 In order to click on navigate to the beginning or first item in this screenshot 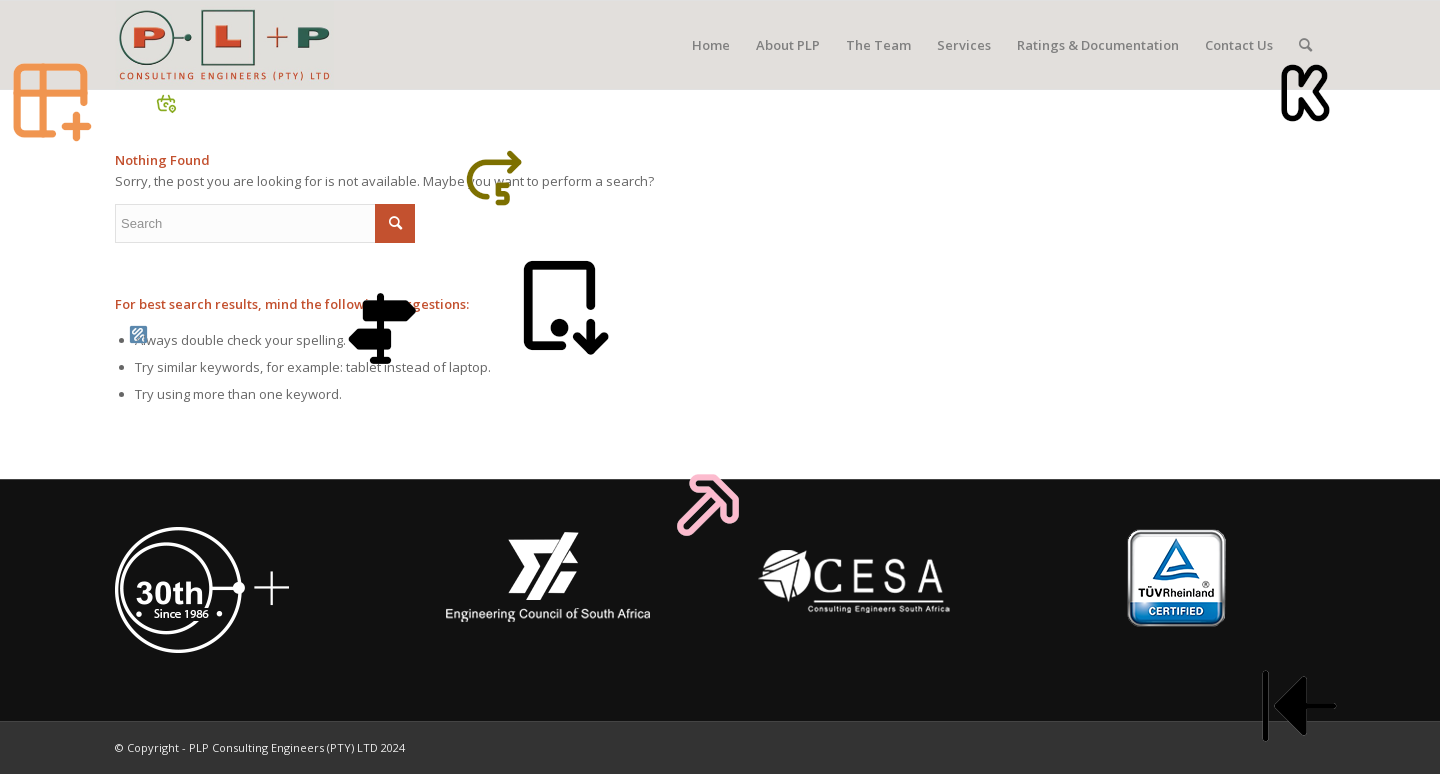, I will do `click(1298, 706)`.